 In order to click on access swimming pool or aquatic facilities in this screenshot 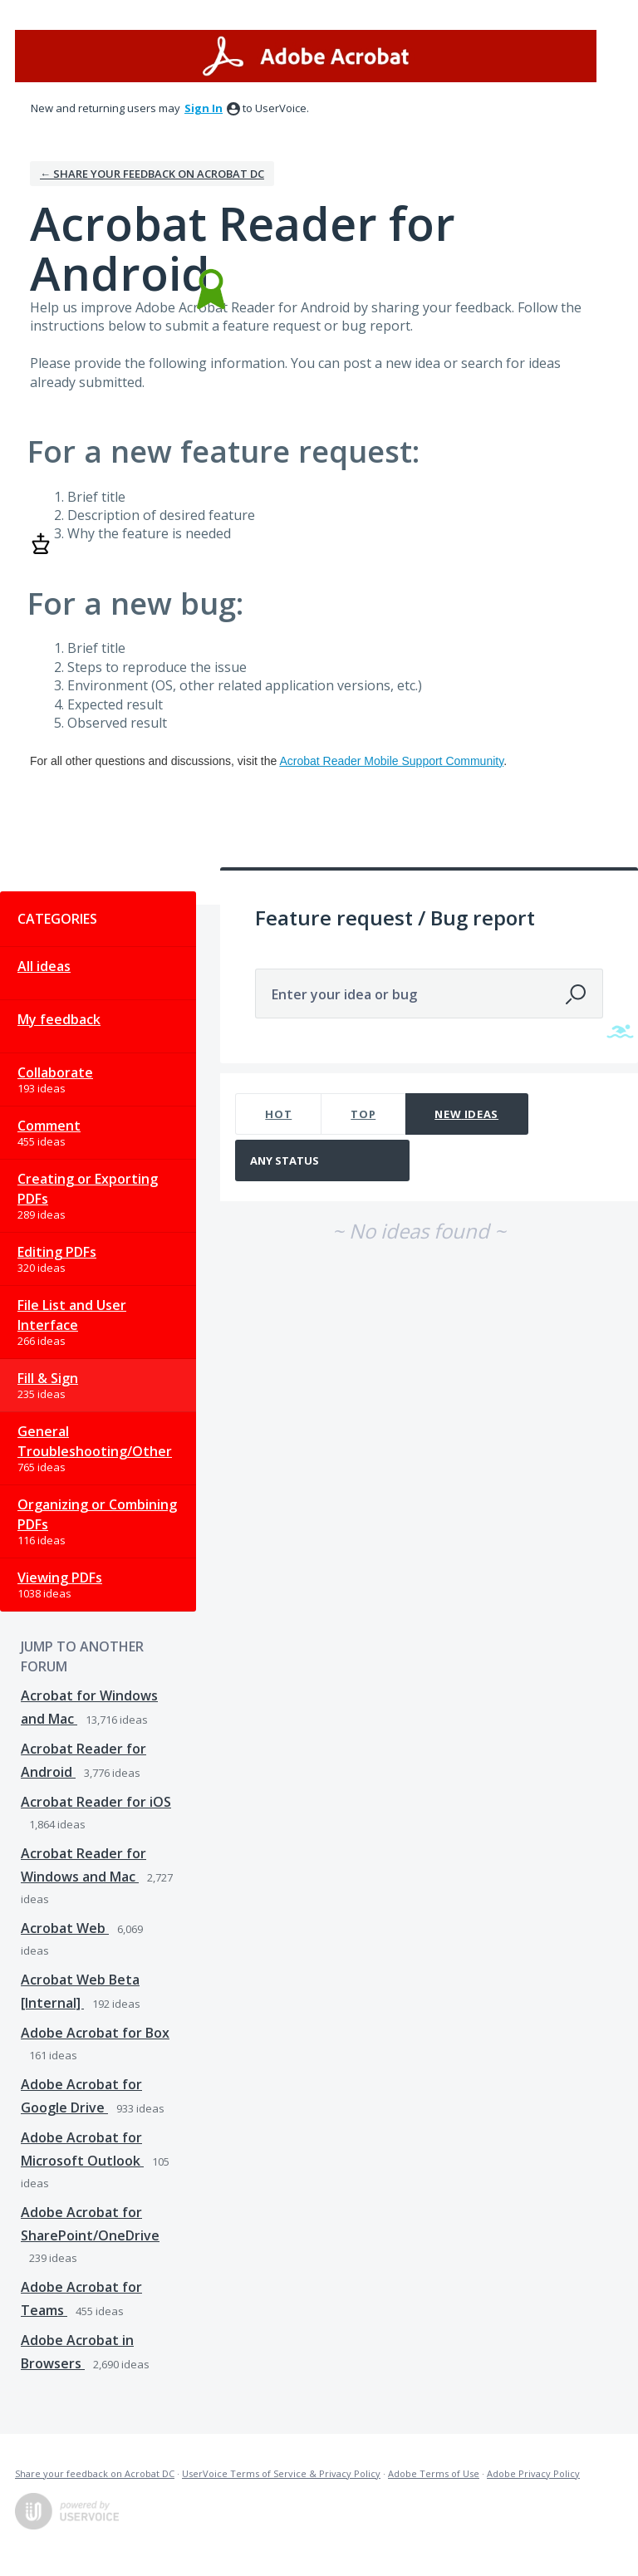, I will do `click(620, 1031)`.